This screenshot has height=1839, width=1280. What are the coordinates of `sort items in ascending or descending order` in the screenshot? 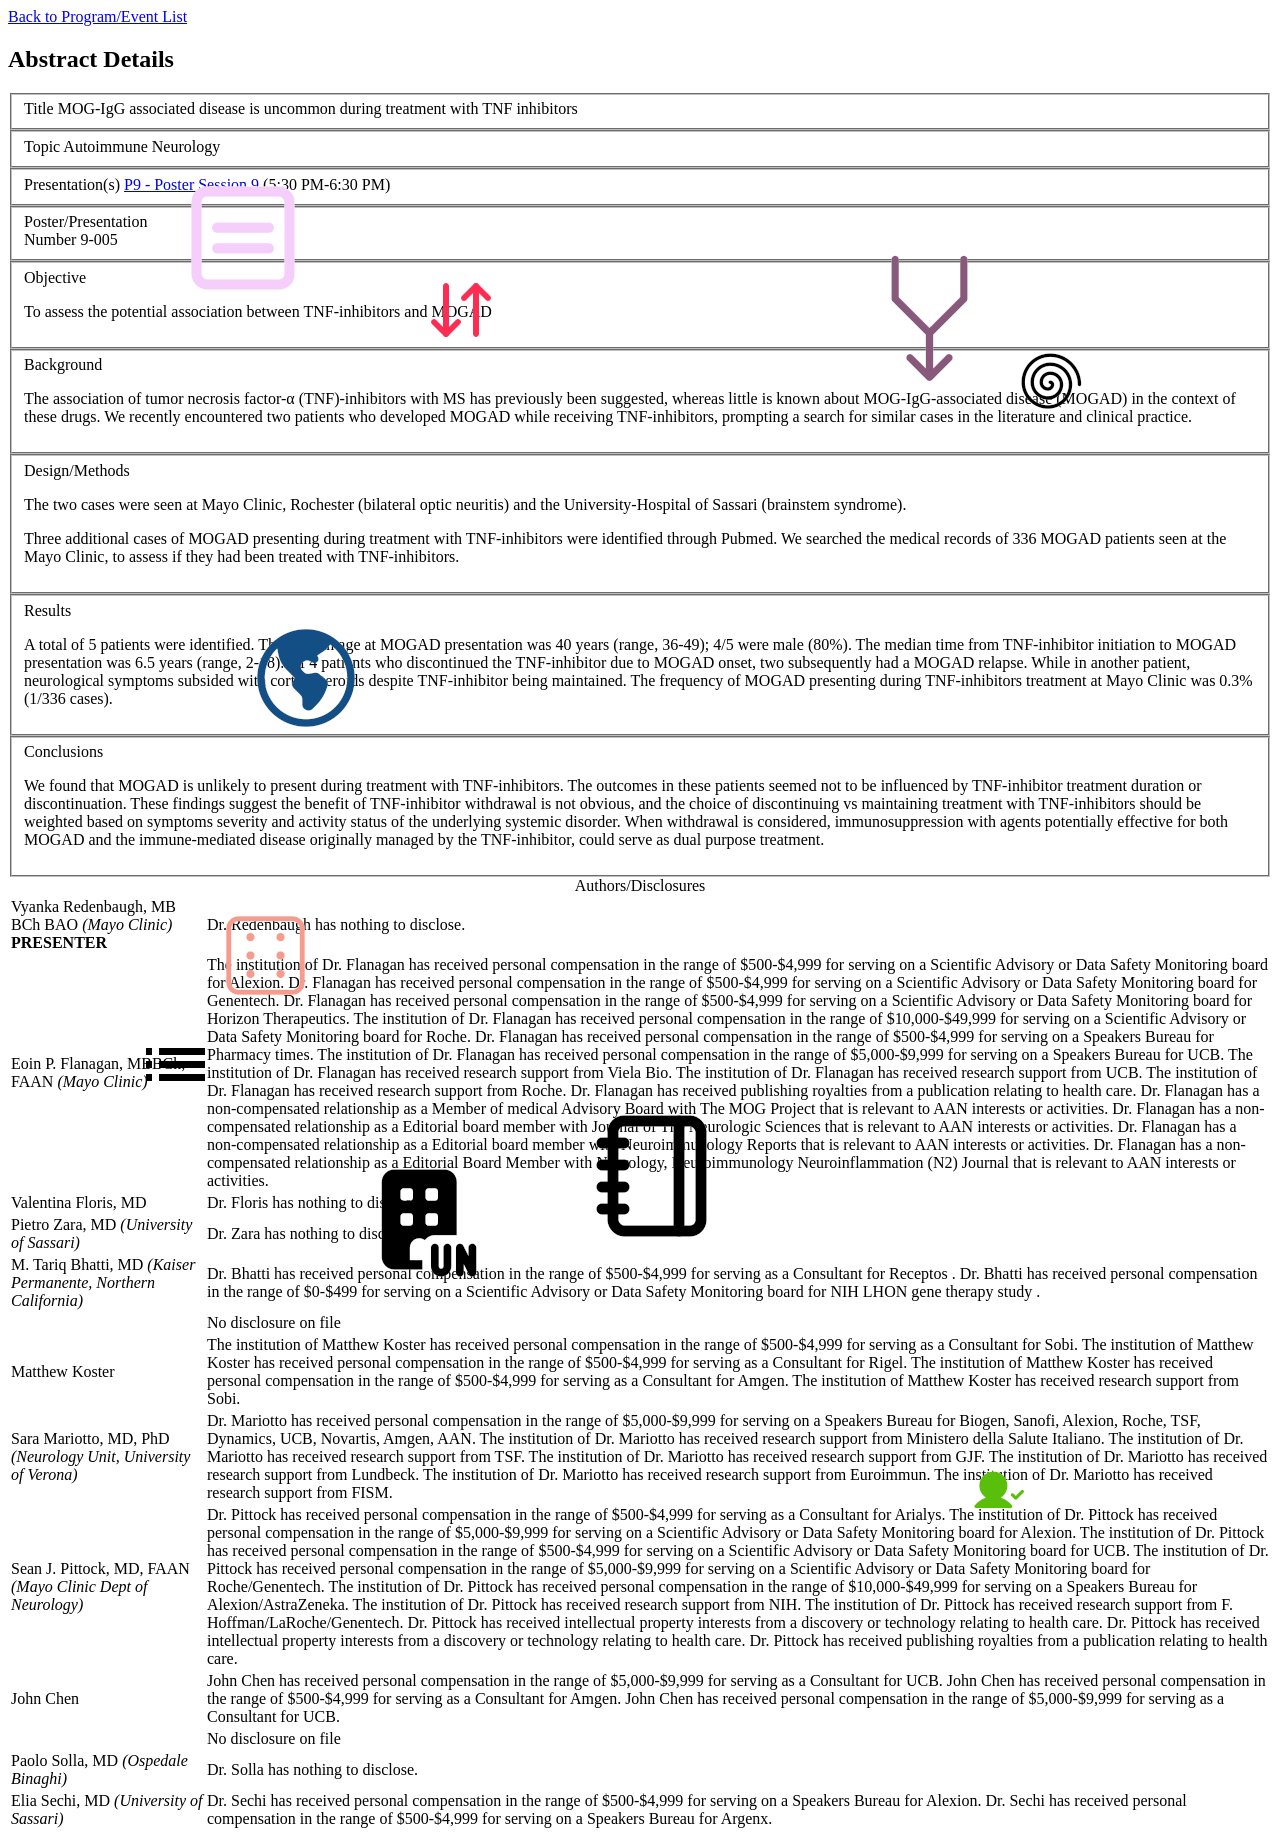 It's located at (461, 310).